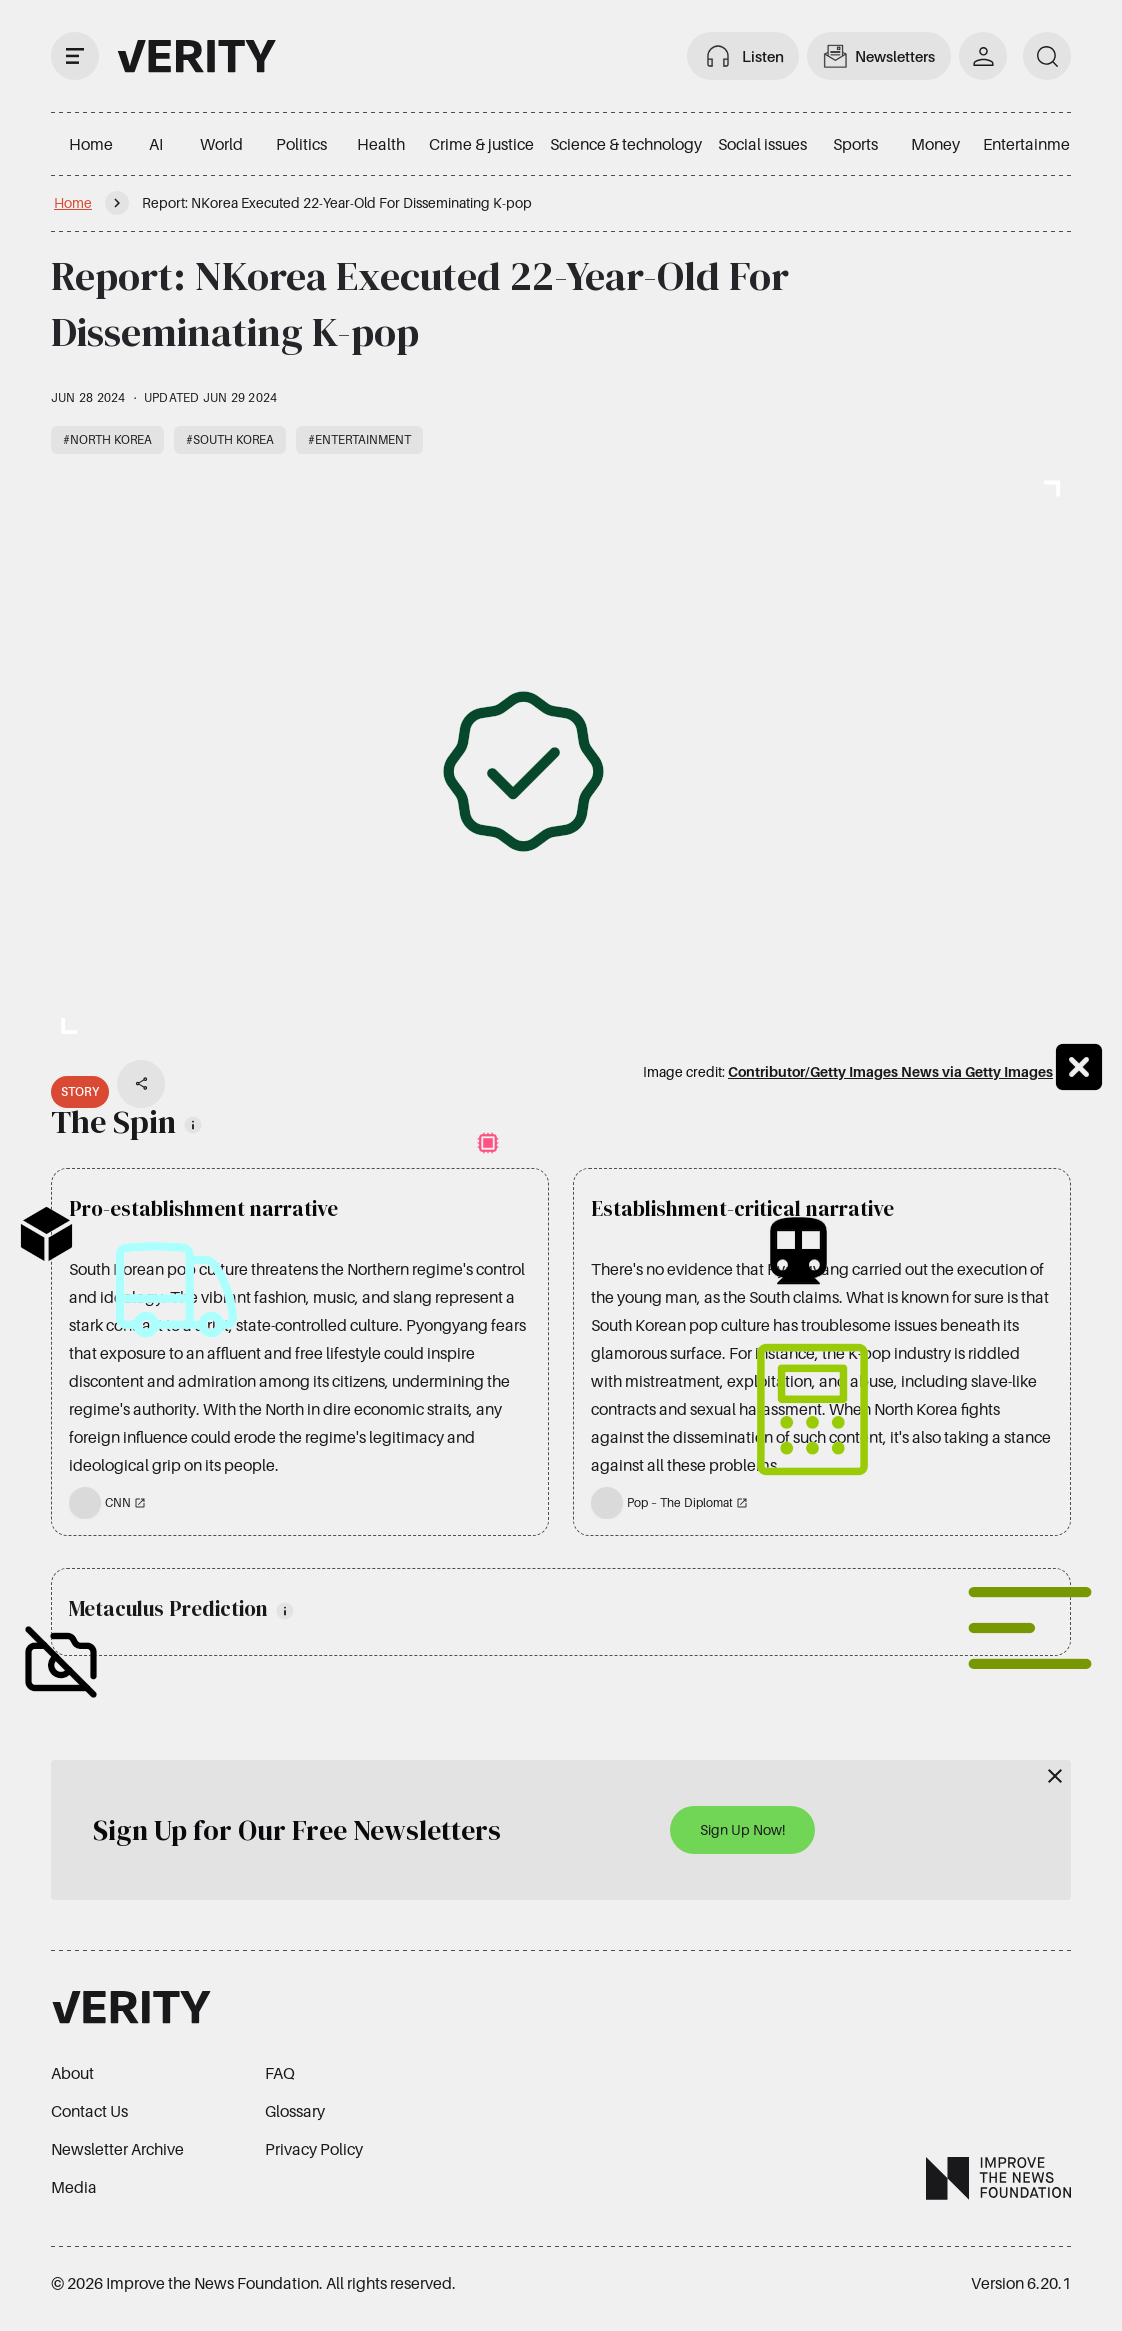 This screenshot has height=2331, width=1122. Describe the element at coordinates (812, 1409) in the screenshot. I see `open calculator app` at that location.